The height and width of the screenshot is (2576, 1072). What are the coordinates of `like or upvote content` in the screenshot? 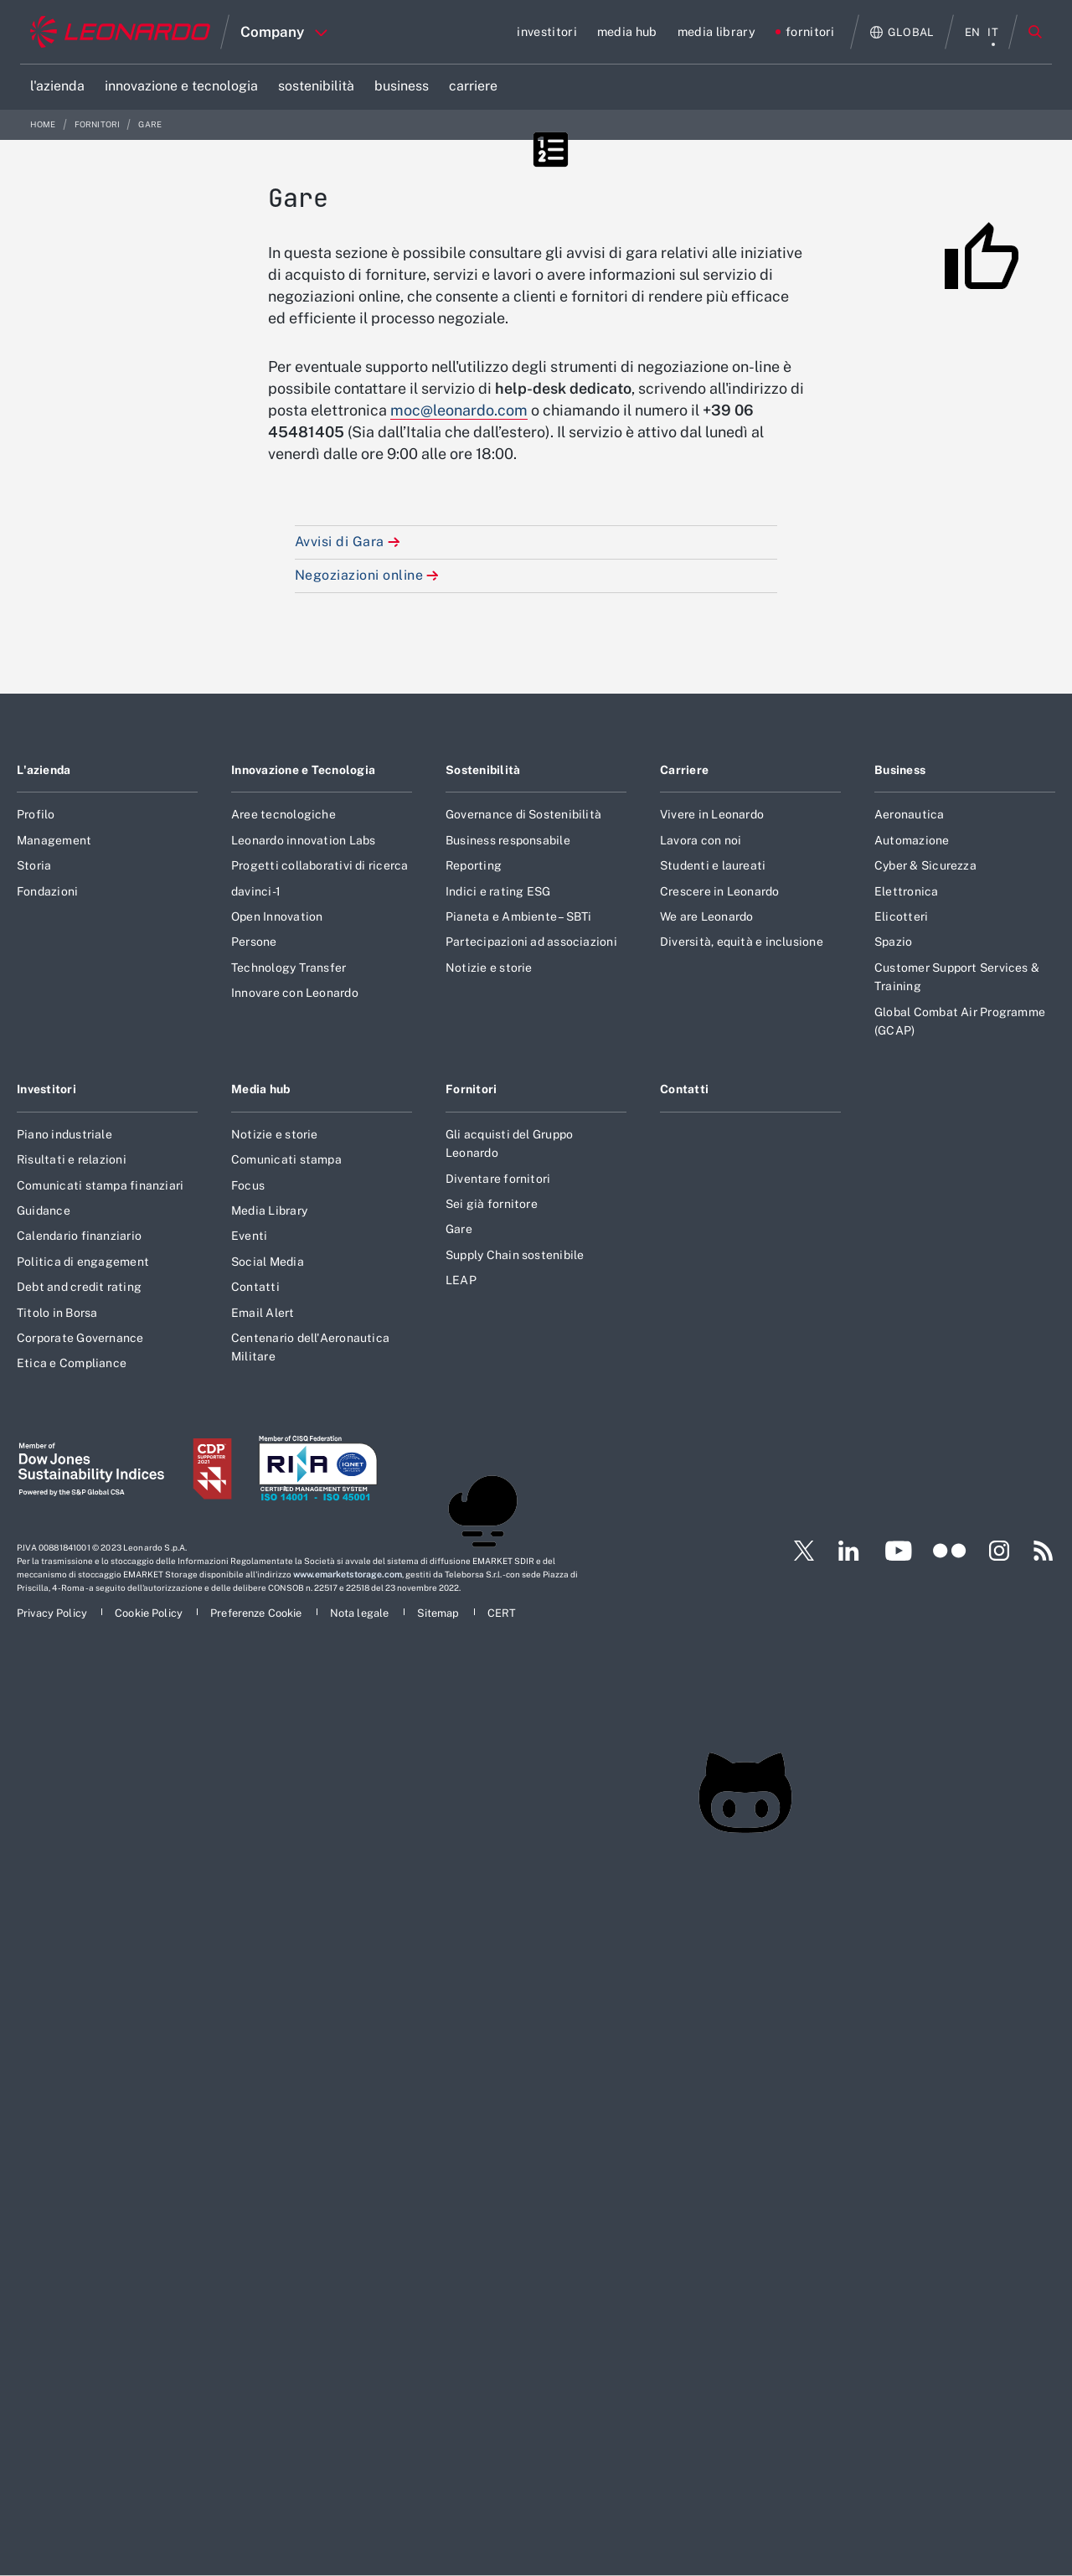 It's located at (982, 259).